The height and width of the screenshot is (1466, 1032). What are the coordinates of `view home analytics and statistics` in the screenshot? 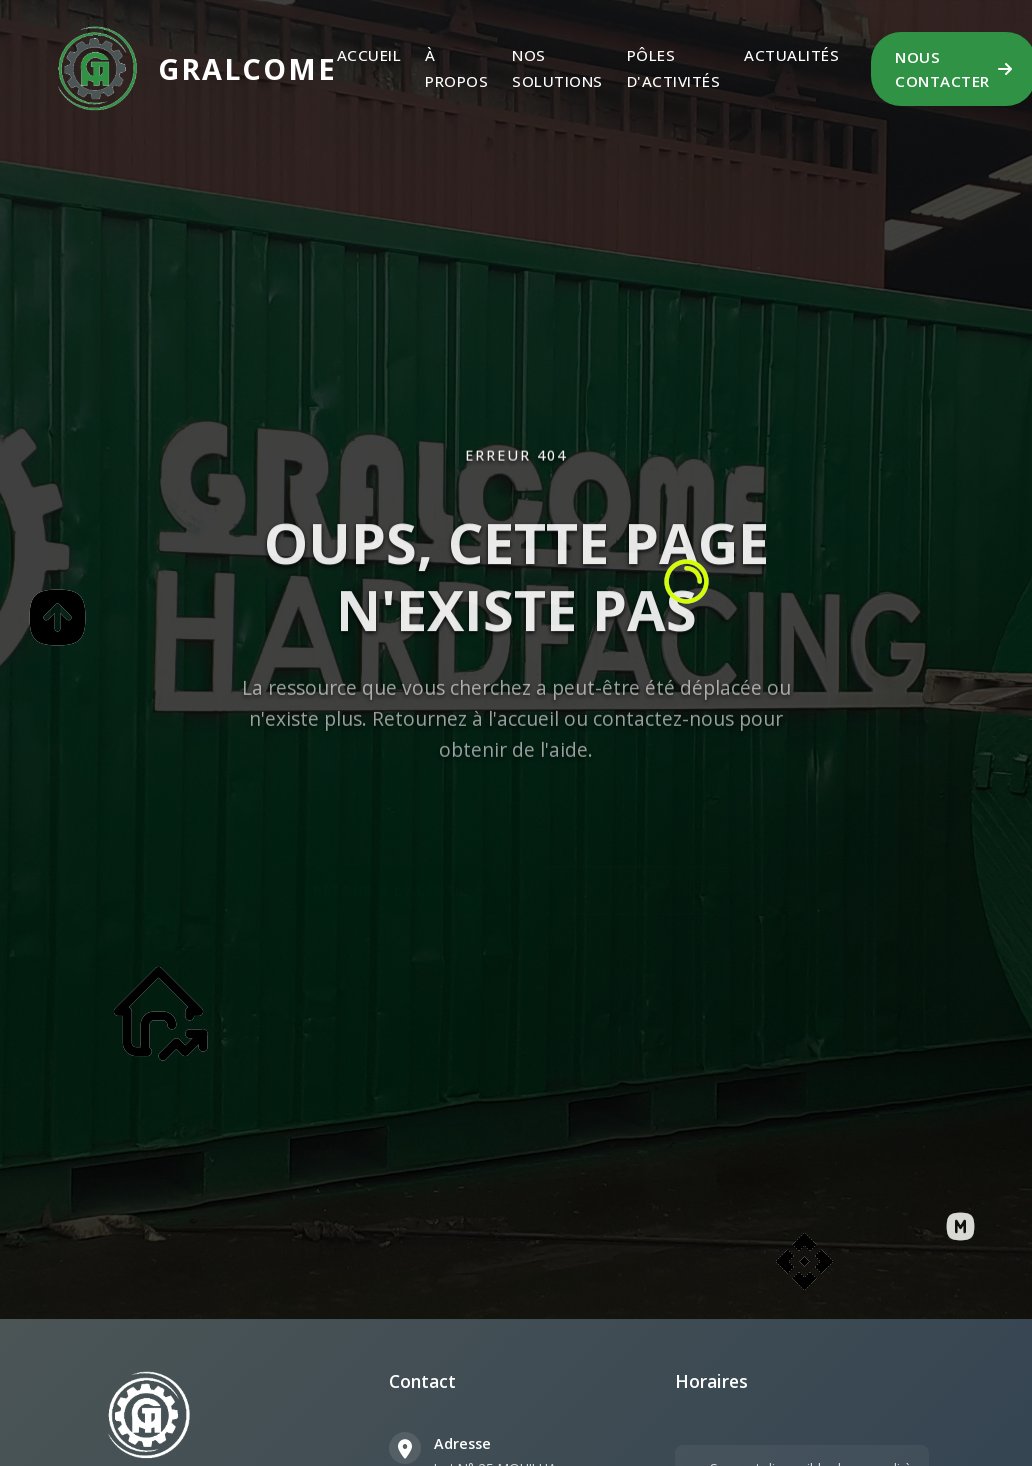 It's located at (158, 1011).